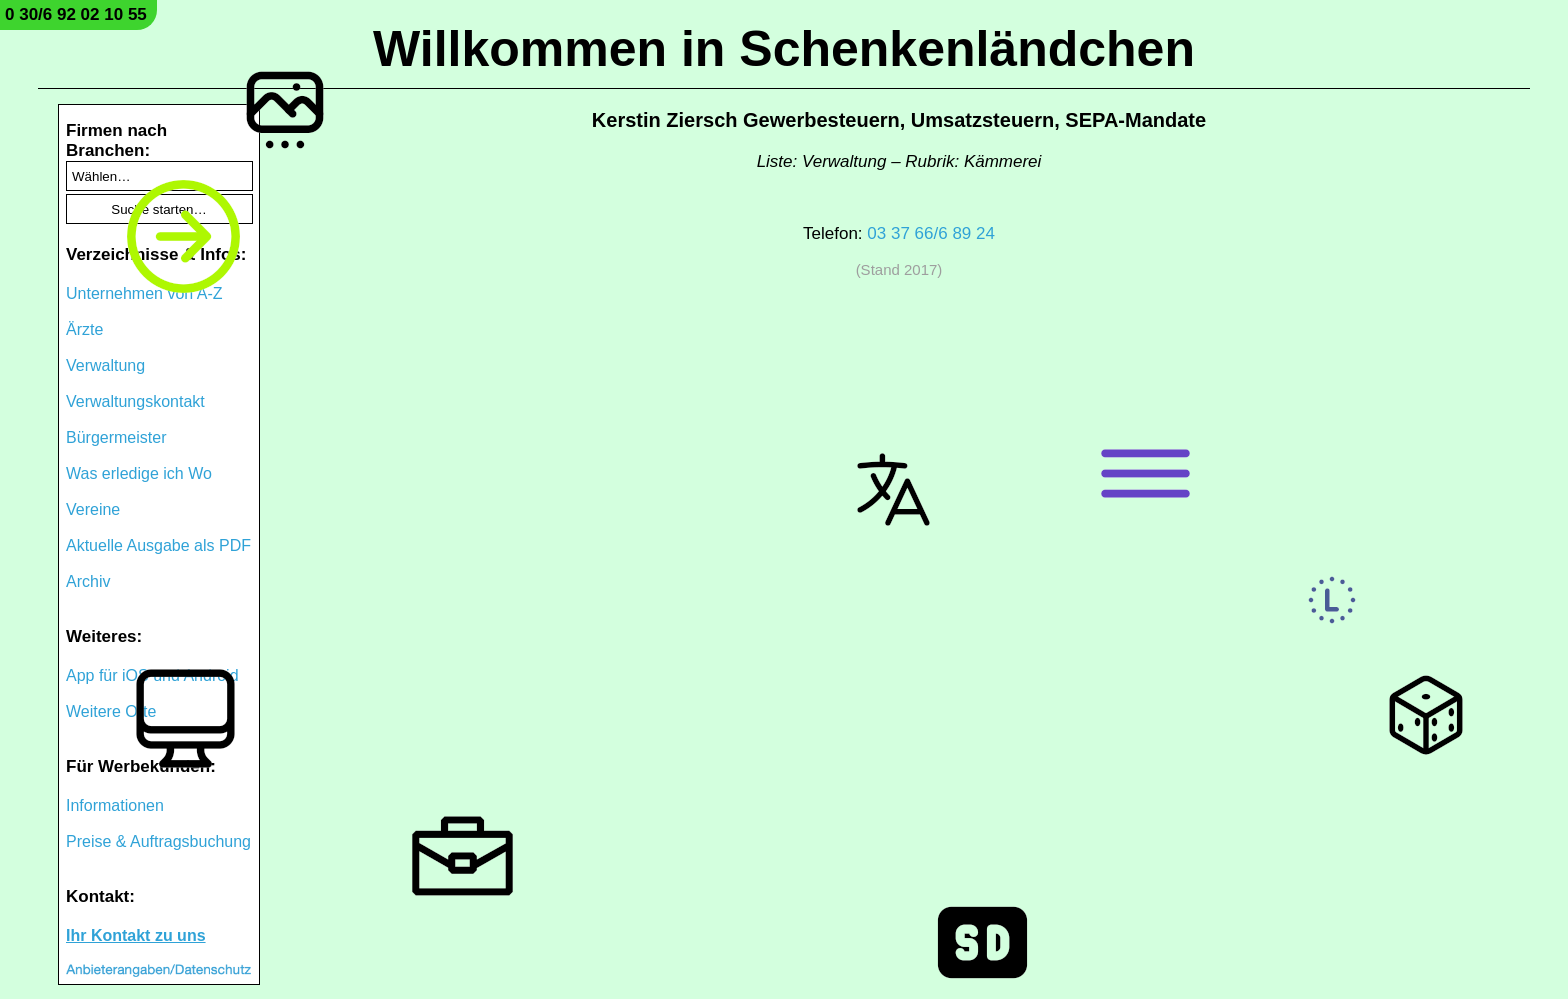 This screenshot has width=1568, height=999. Describe the element at coordinates (893, 489) in the screenshot. I see `change language settings` at that location.